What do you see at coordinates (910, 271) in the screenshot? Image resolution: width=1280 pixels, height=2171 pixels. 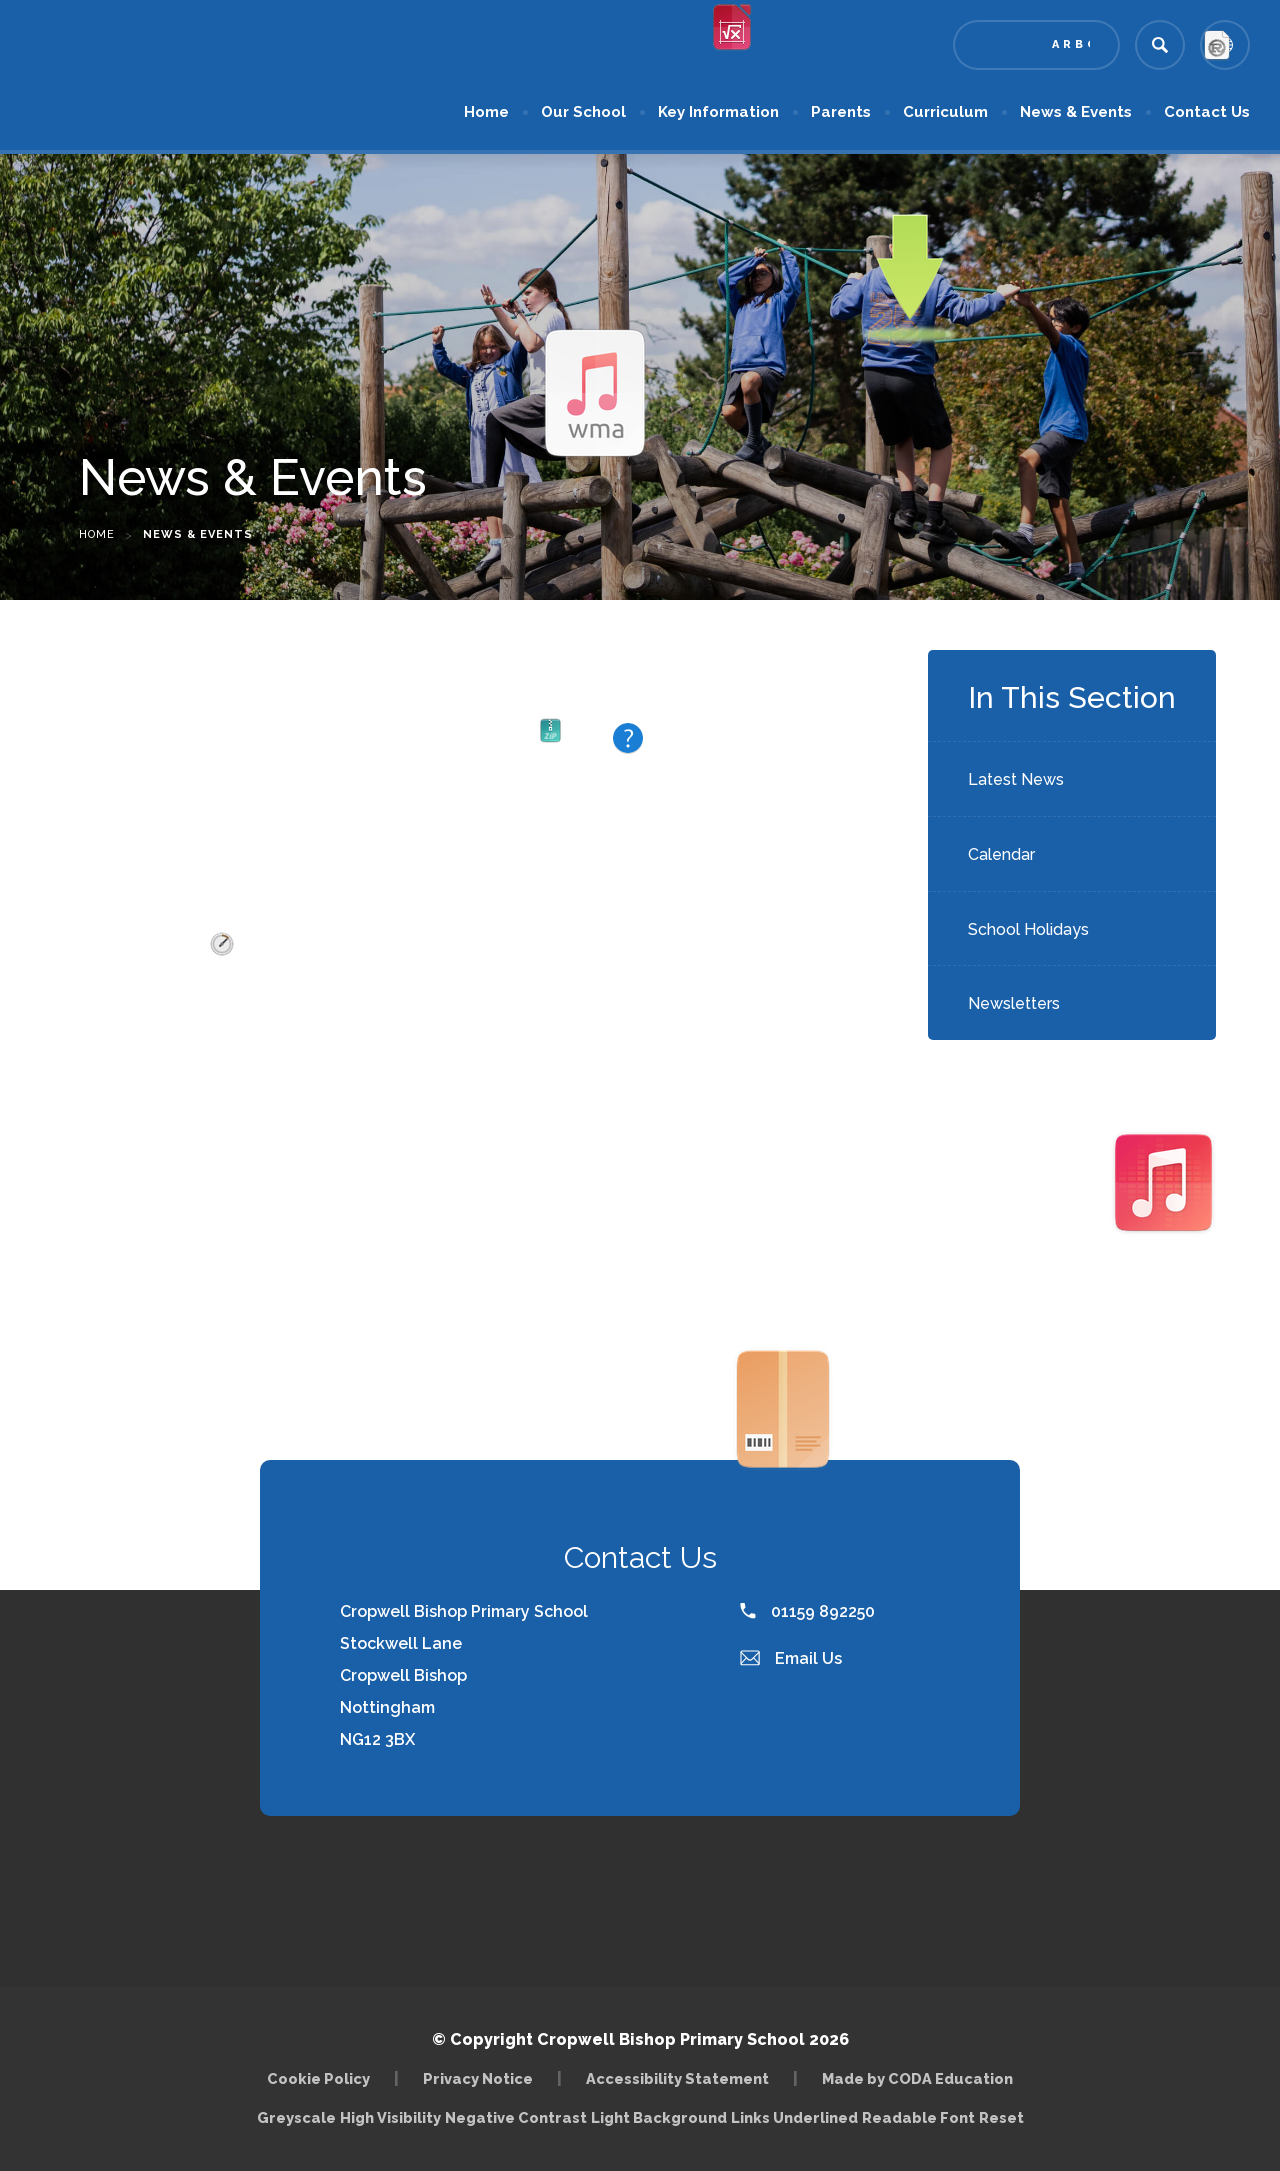 I see `save the current file or document` at bounding box center [910, 271].